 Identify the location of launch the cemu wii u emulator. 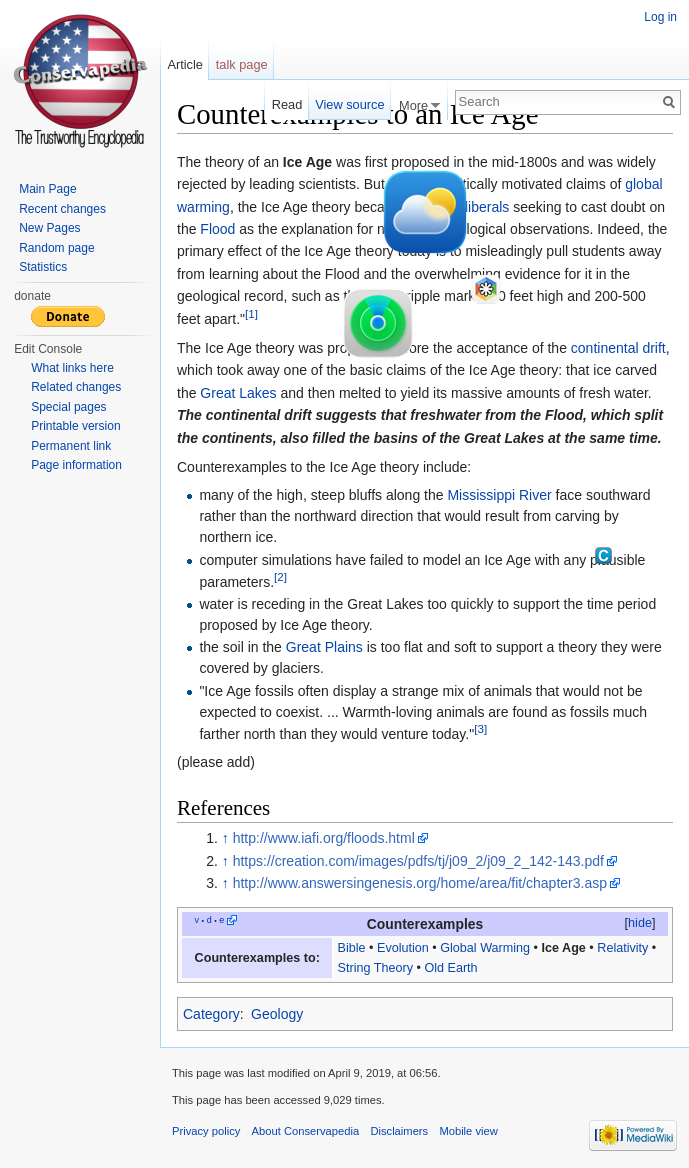
(603, 555).